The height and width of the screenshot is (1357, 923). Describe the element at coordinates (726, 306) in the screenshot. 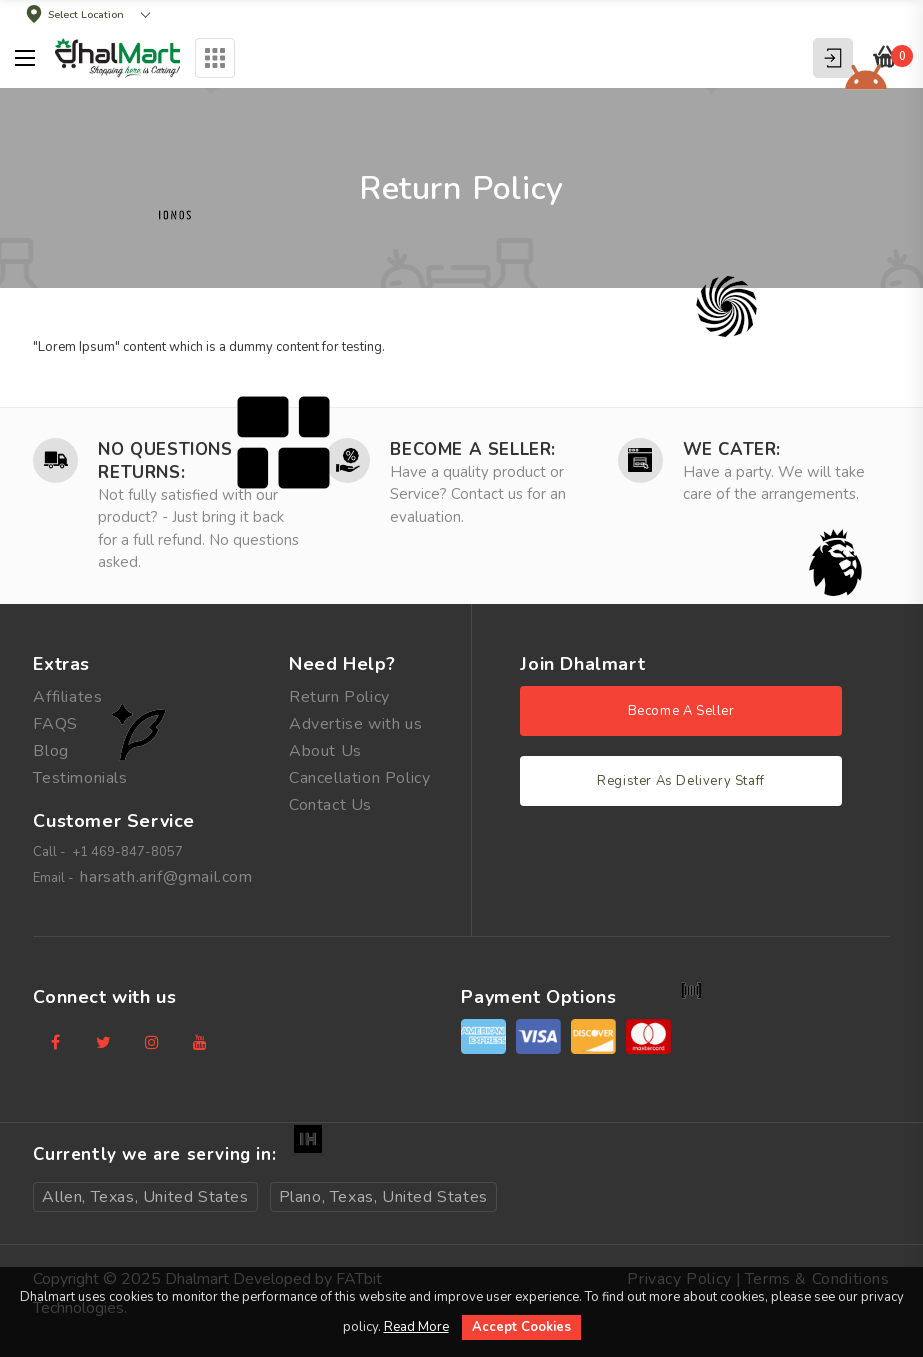

I see `visit the MediaMarkt website or app` at that location.